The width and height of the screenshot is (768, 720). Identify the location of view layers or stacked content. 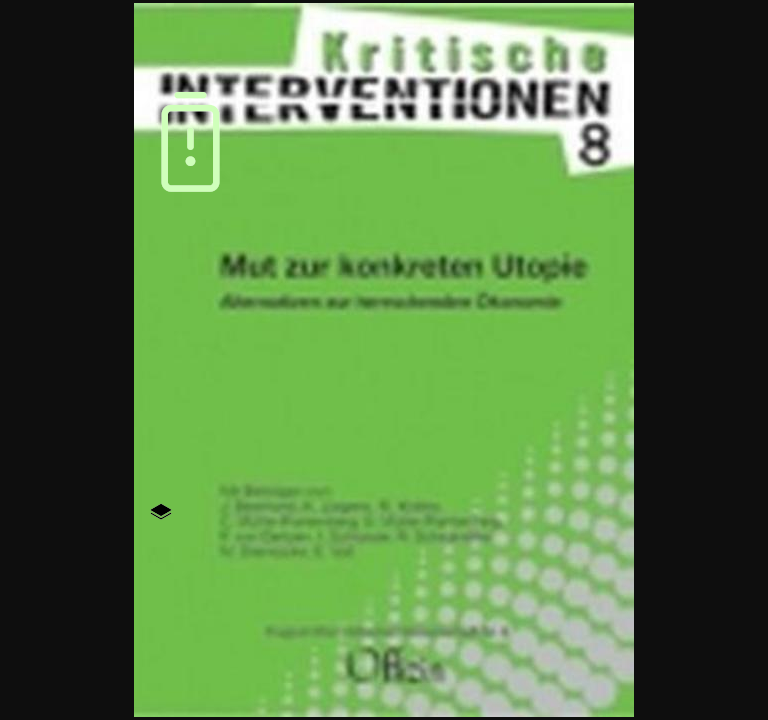
(161, 512).